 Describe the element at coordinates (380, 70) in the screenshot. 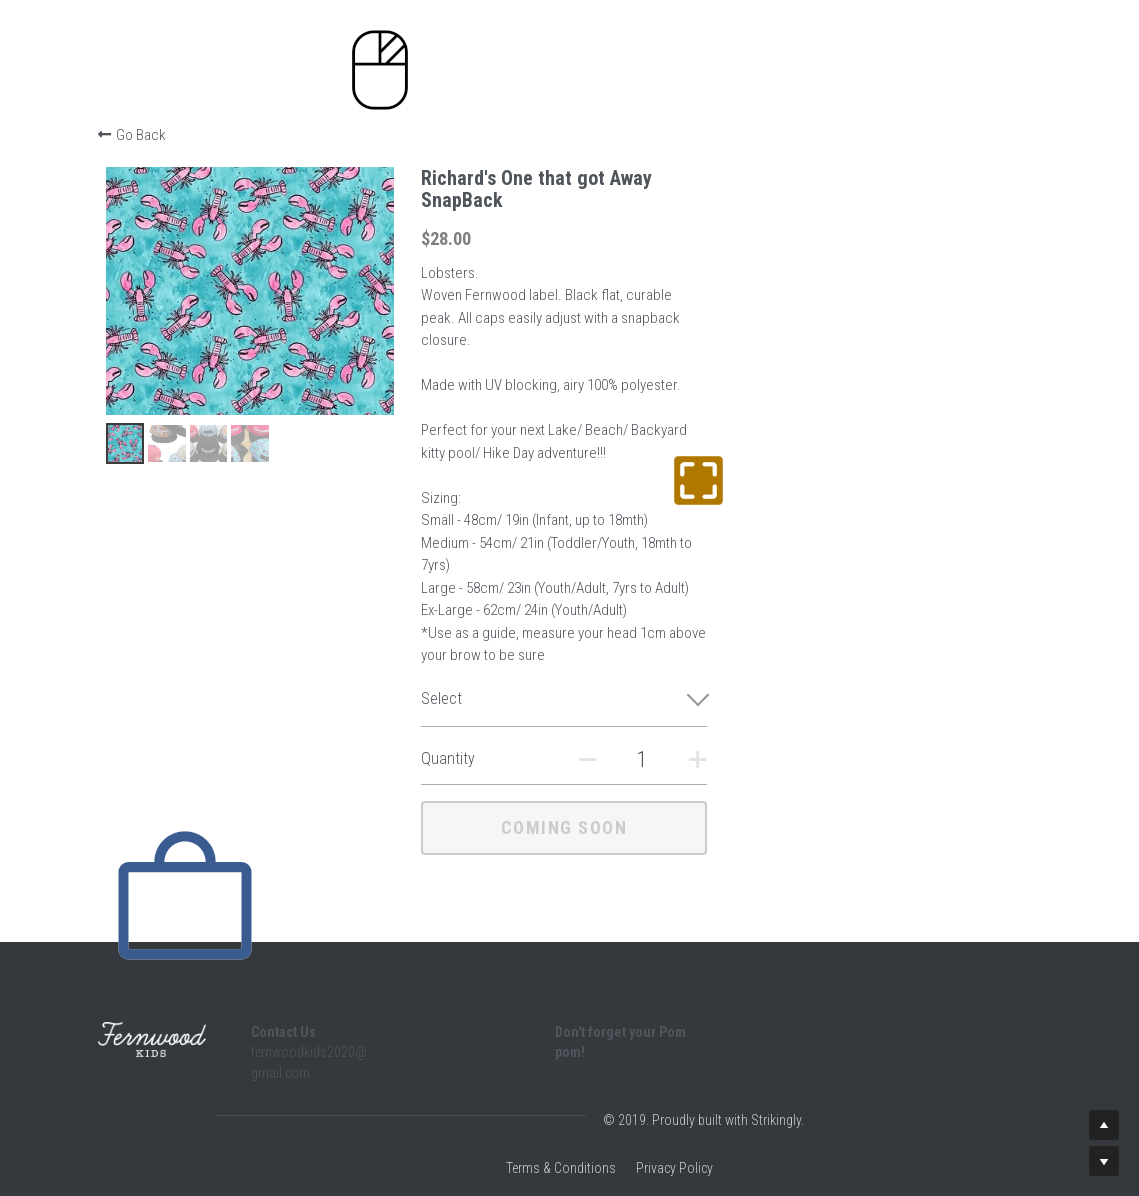

I see `right-click action indicator` at that location.